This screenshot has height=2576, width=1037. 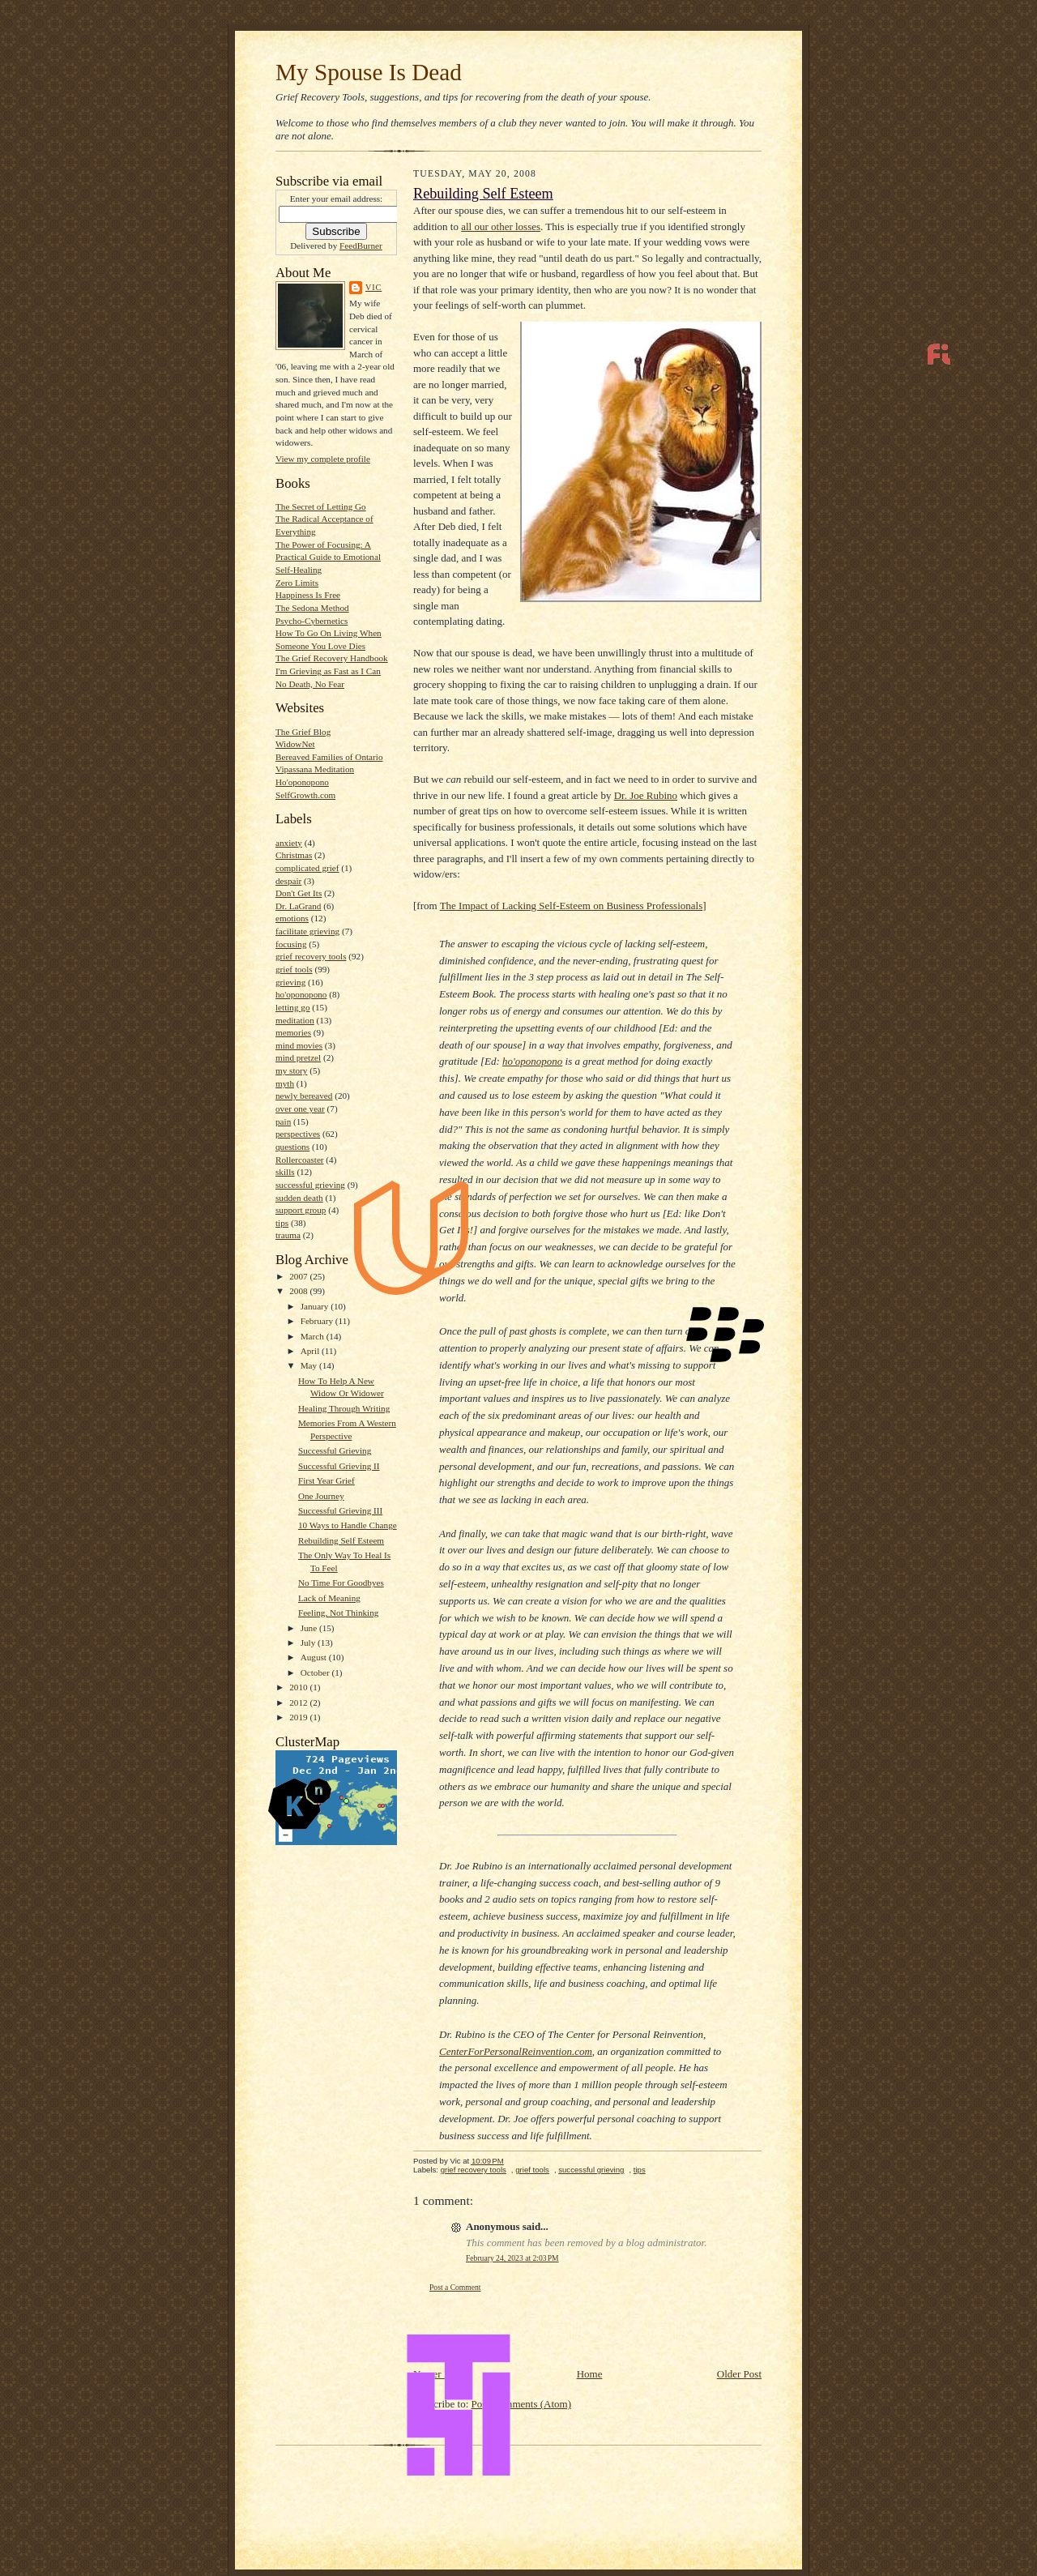 What do you see at coordinates (939, 354) in the screenshot?
I see `fi bank app logo` at bounding box center [939, 354].